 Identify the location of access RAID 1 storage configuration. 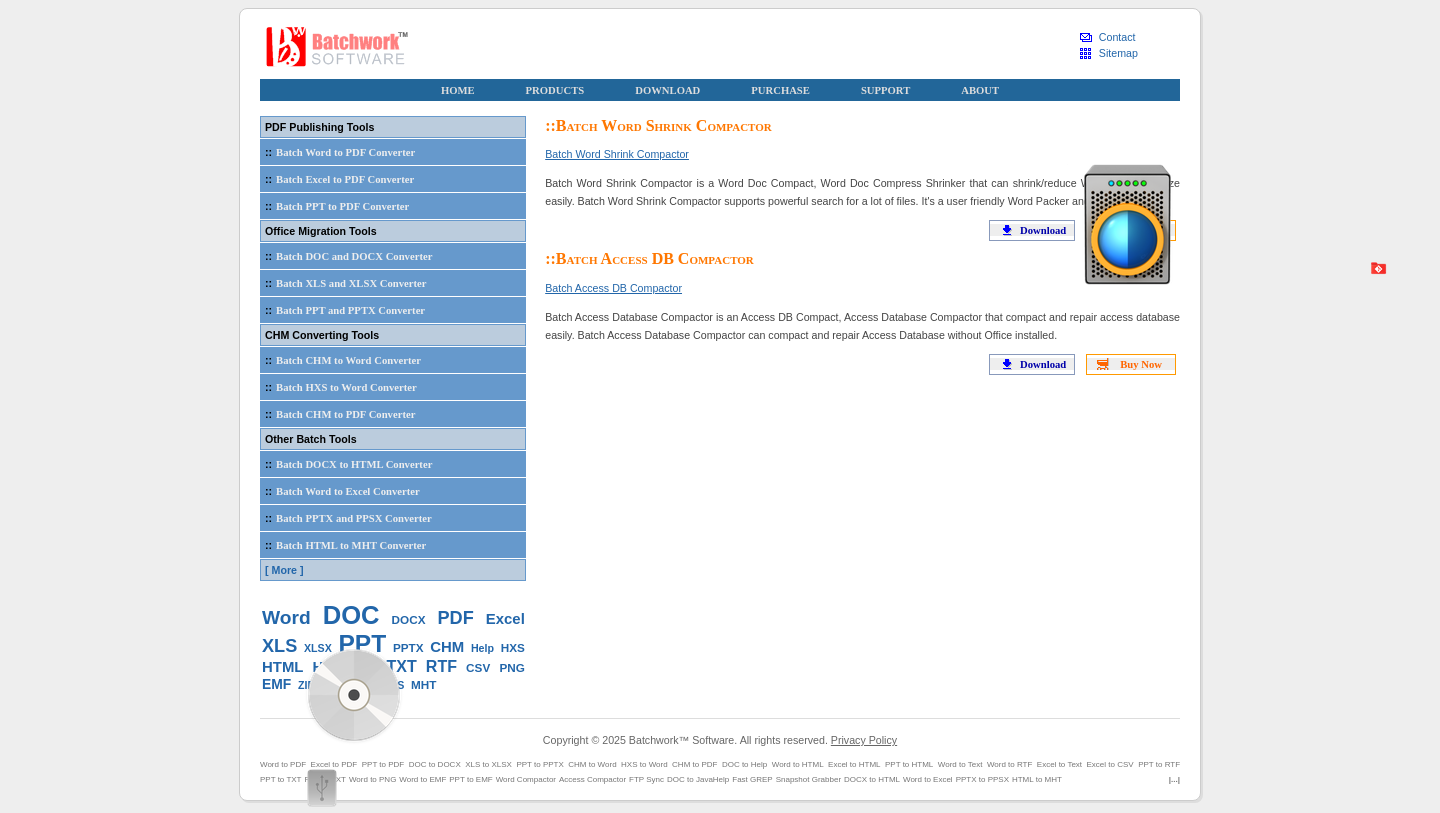
(1127, 224).